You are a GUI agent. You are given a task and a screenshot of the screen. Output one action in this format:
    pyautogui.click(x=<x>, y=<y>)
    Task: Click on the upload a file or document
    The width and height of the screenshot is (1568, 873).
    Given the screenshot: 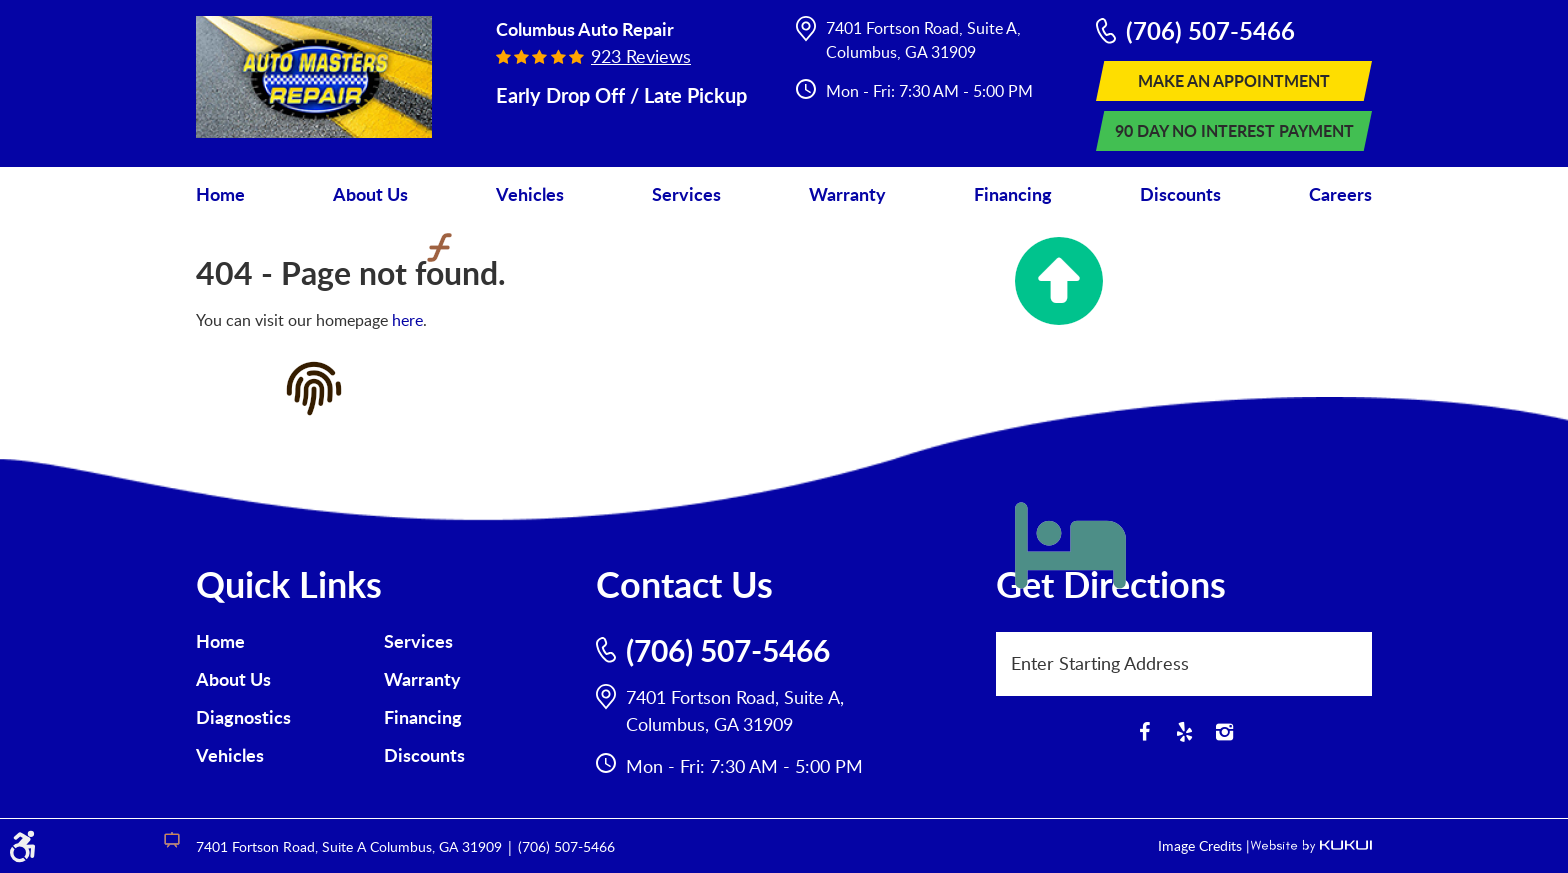 What is the action you would take?
    pyautogui.click(x=1059, y=281)
    